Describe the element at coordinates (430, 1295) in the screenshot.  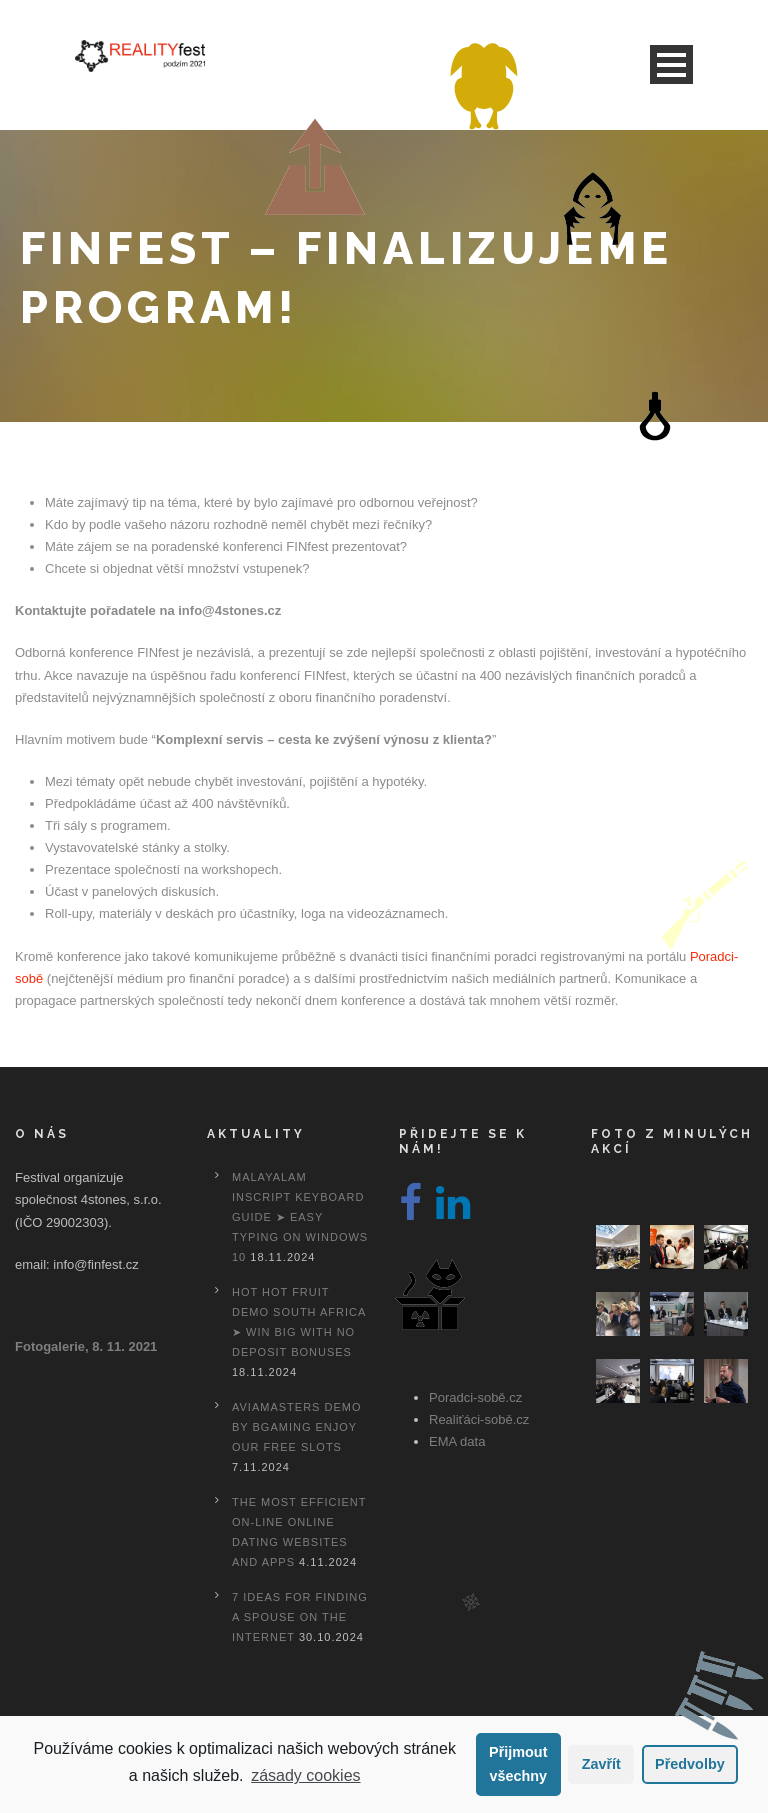
I see `indicates a quantum state where the outcome is alive/positive` at that location.